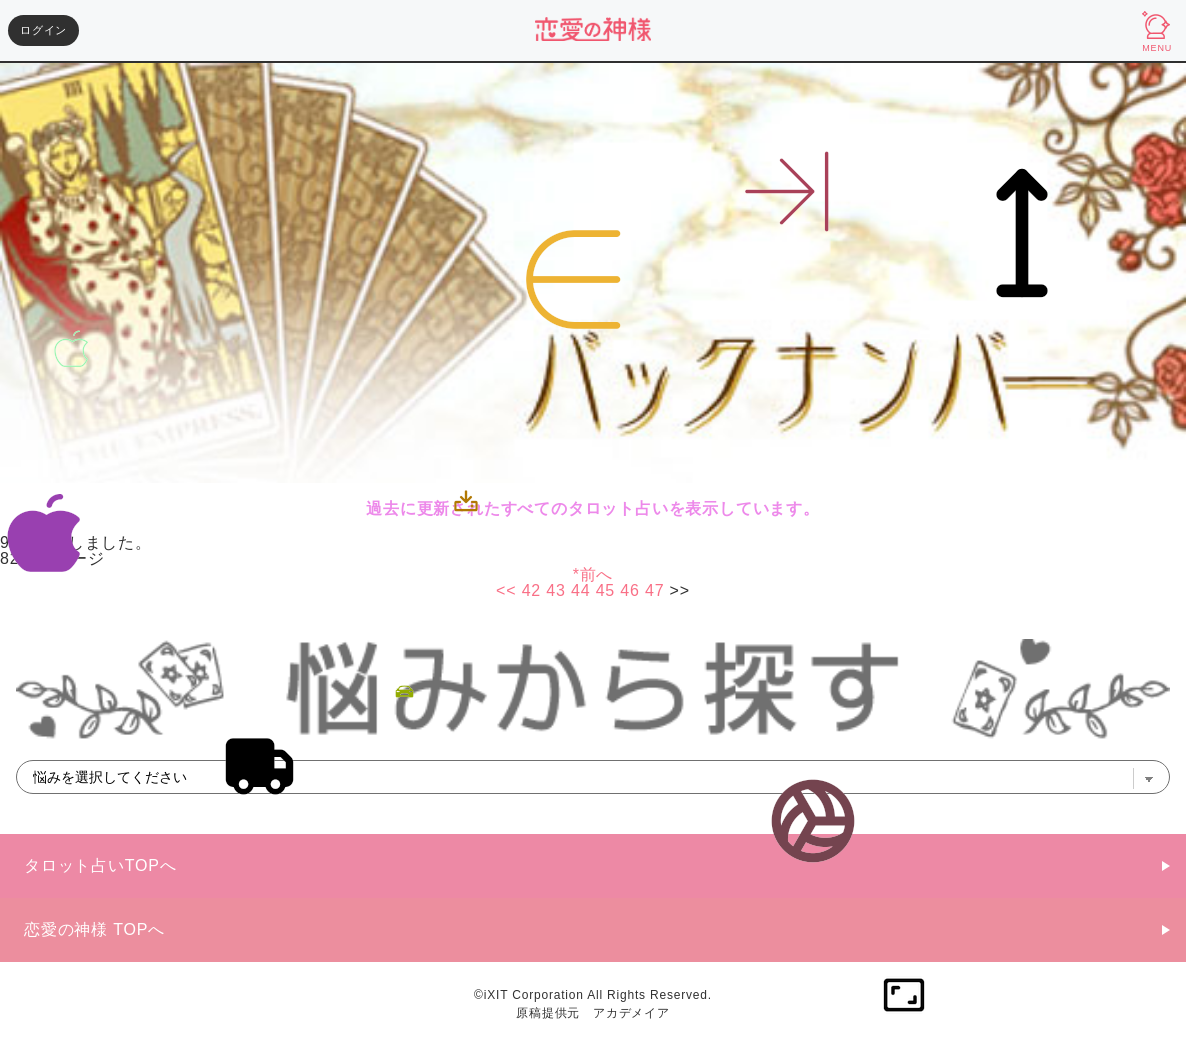 This screenshot has height=1046, width=1186. I want to click on access sports car or vehicle settings, so click(404, 691).